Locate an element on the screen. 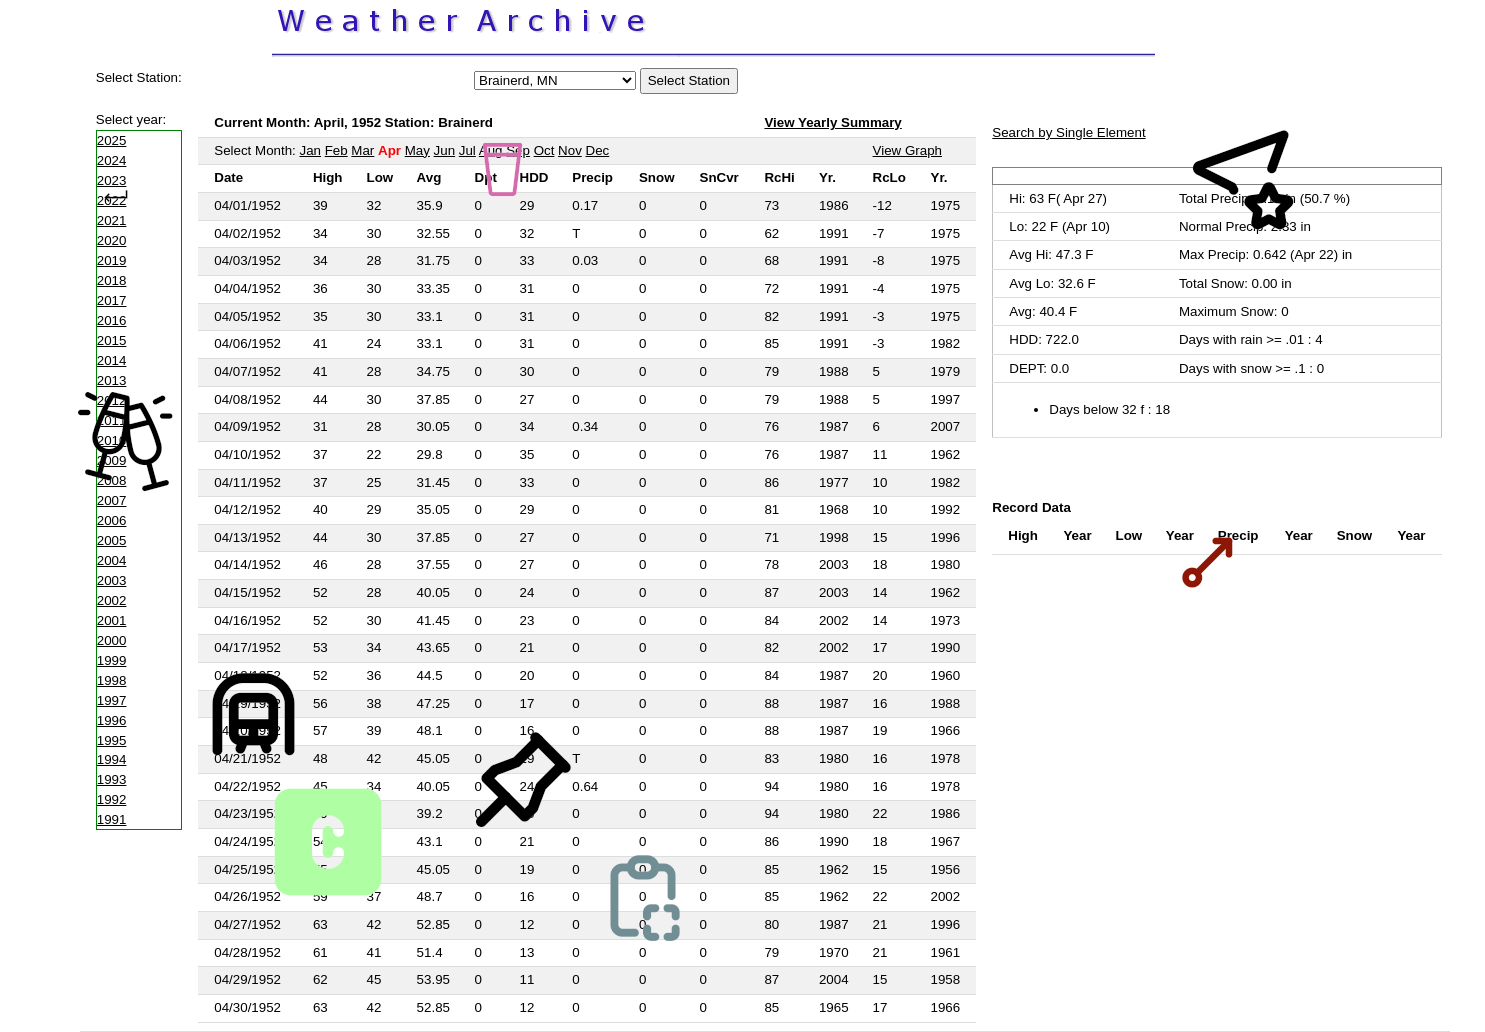 This screenshot has height=1032, width=1485. mark a location as favorite is located at coordinates (1241, 177).